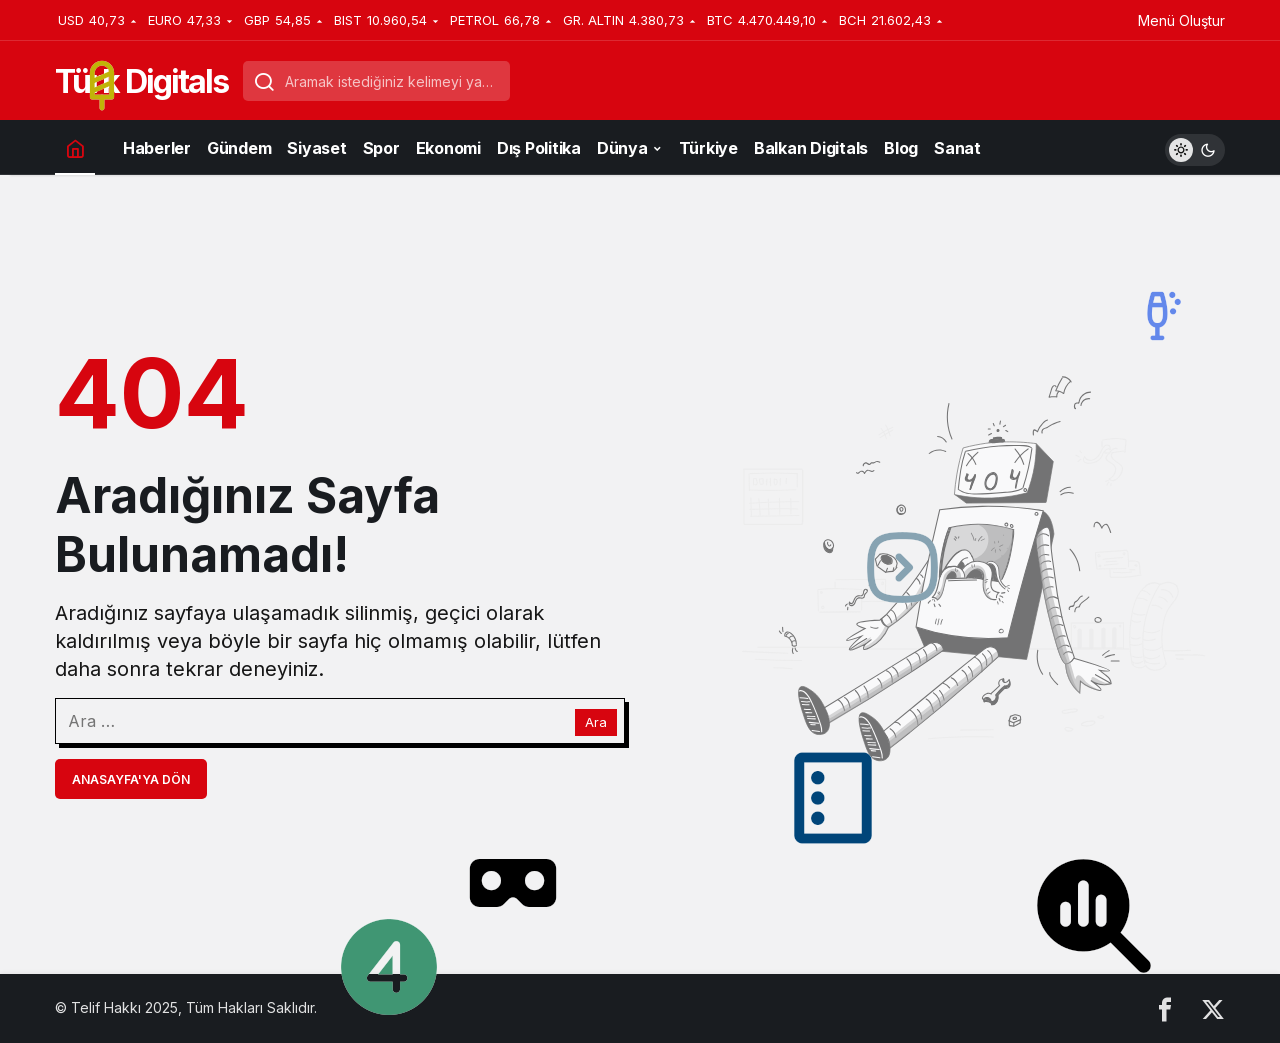 The width and height of the screenshot is (1280, 1043). Describe the element at coordinates (902, 567) in the screenshot. I see `navigate to the next item or page` at that location.